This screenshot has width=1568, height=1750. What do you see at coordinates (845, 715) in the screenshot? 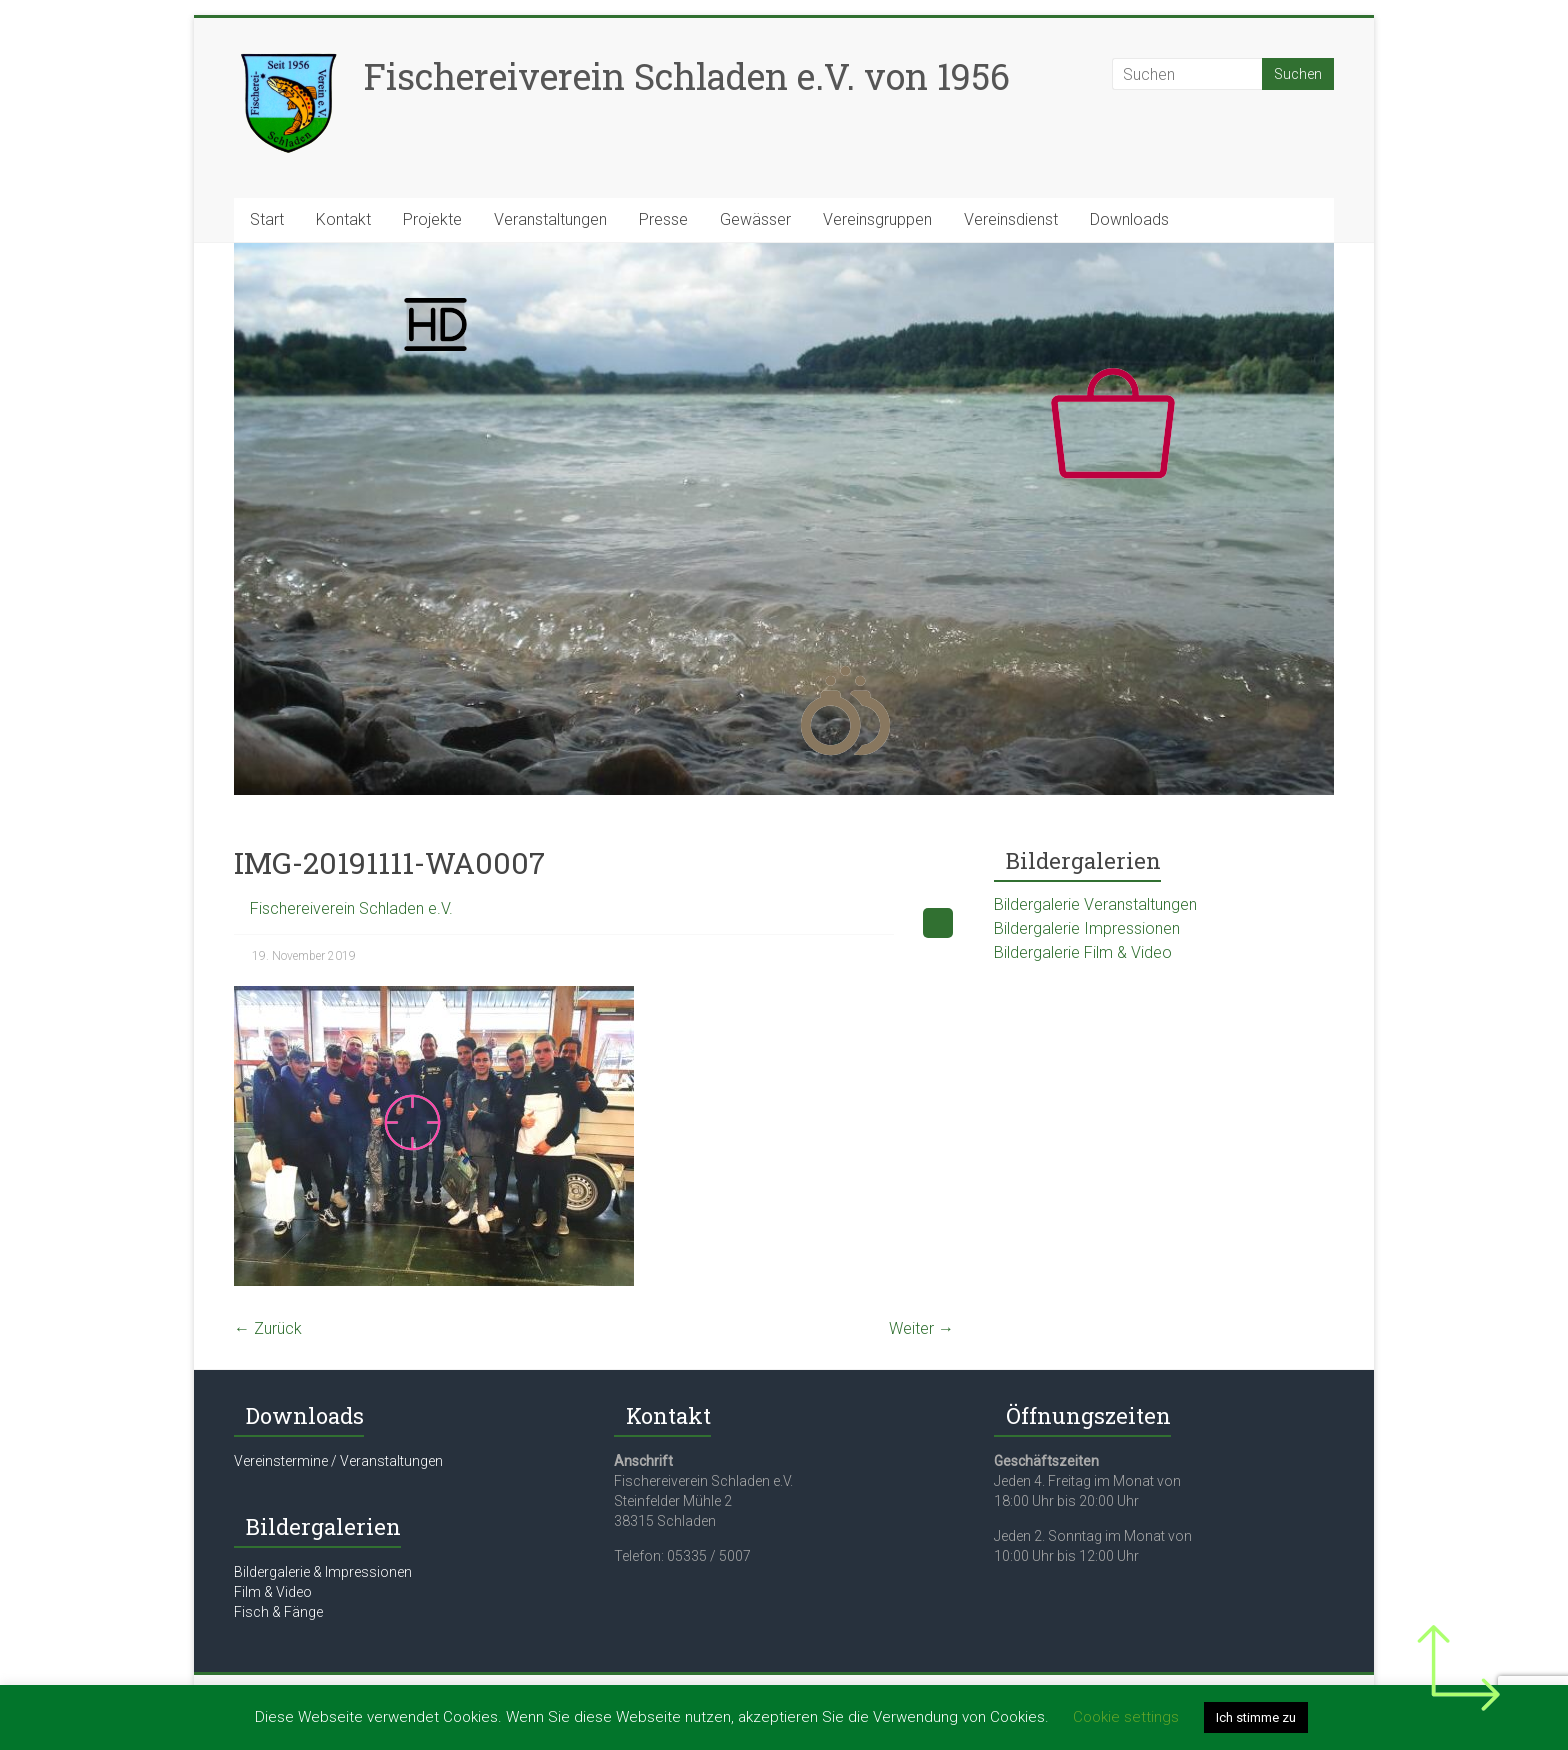
I see `indicates criminal or arrest-related content` at bounding box center [845, 715].